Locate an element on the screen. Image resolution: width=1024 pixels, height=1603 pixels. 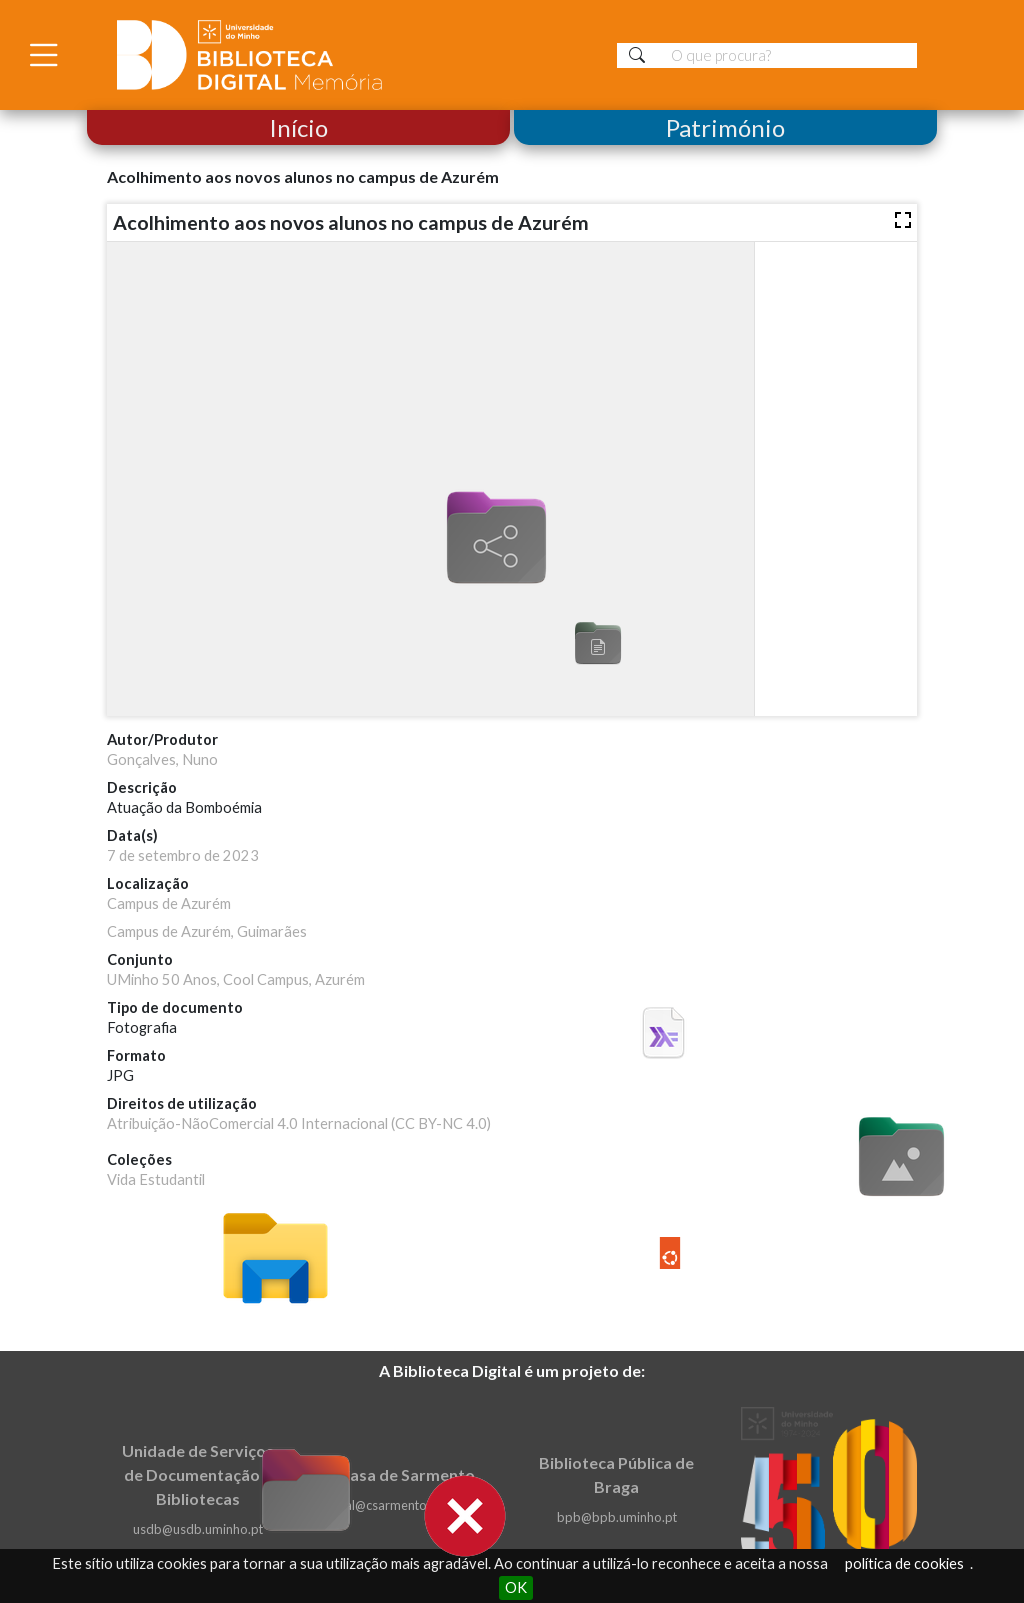
open your pictures folder is located at coordinates (901, 1156).